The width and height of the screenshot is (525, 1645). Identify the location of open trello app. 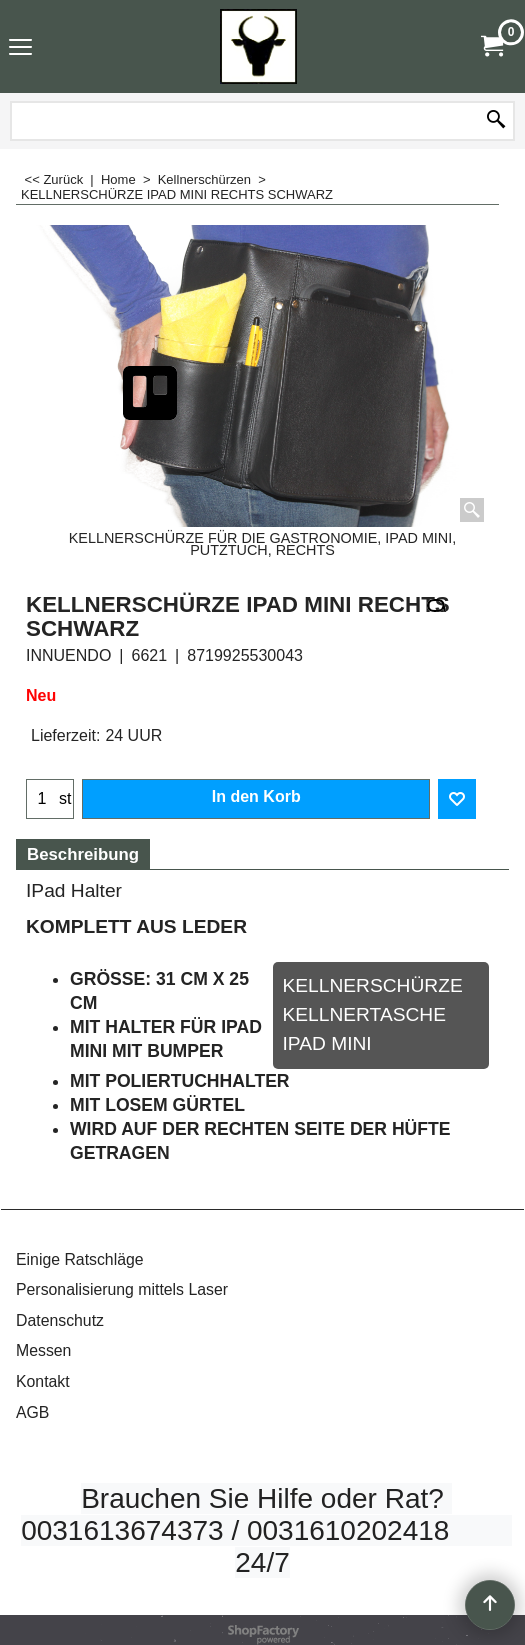
(150, 393).